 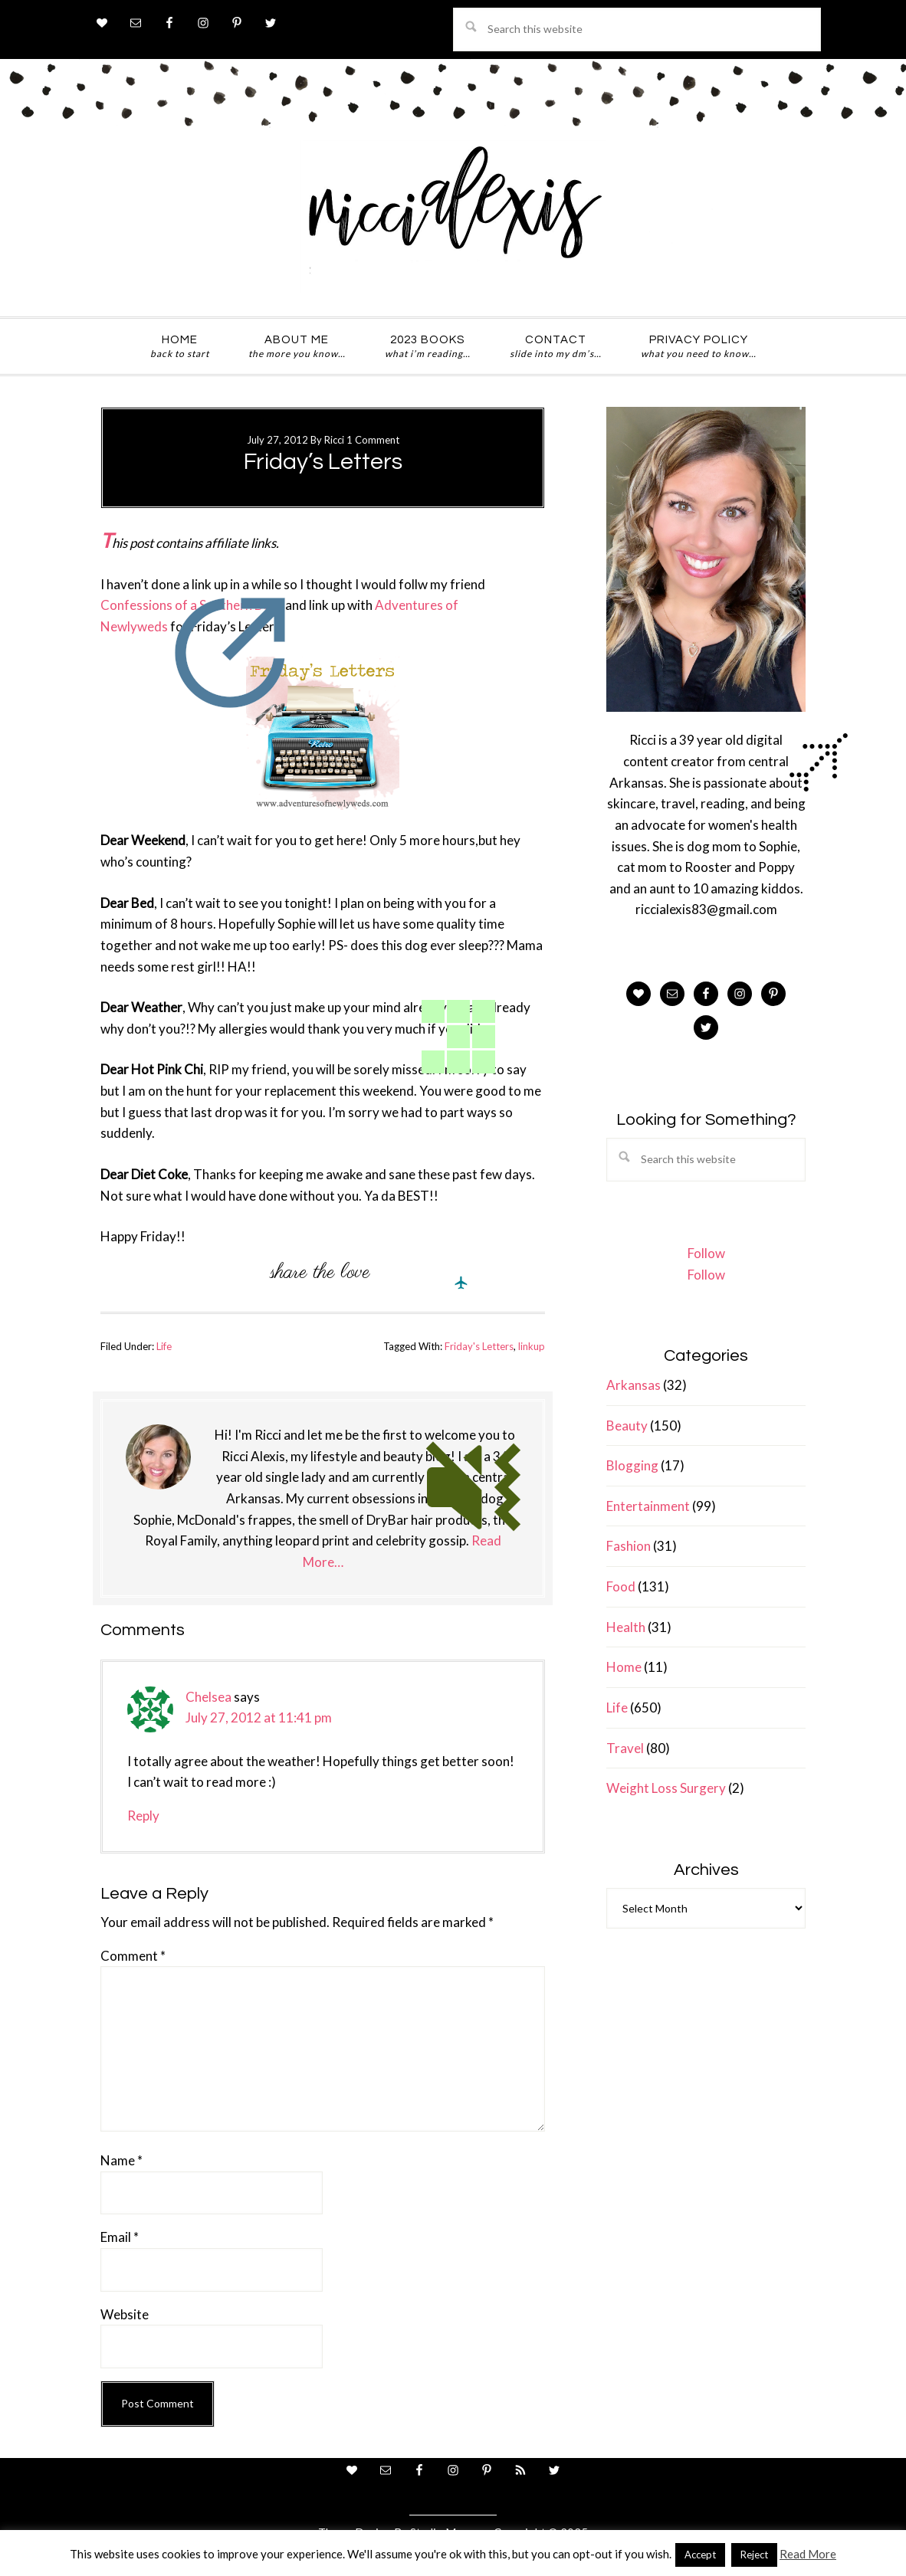 What do you see at coordinates (230, 653) in the screenshot?
I see `share this content with others` at bounding box center [230, 653].